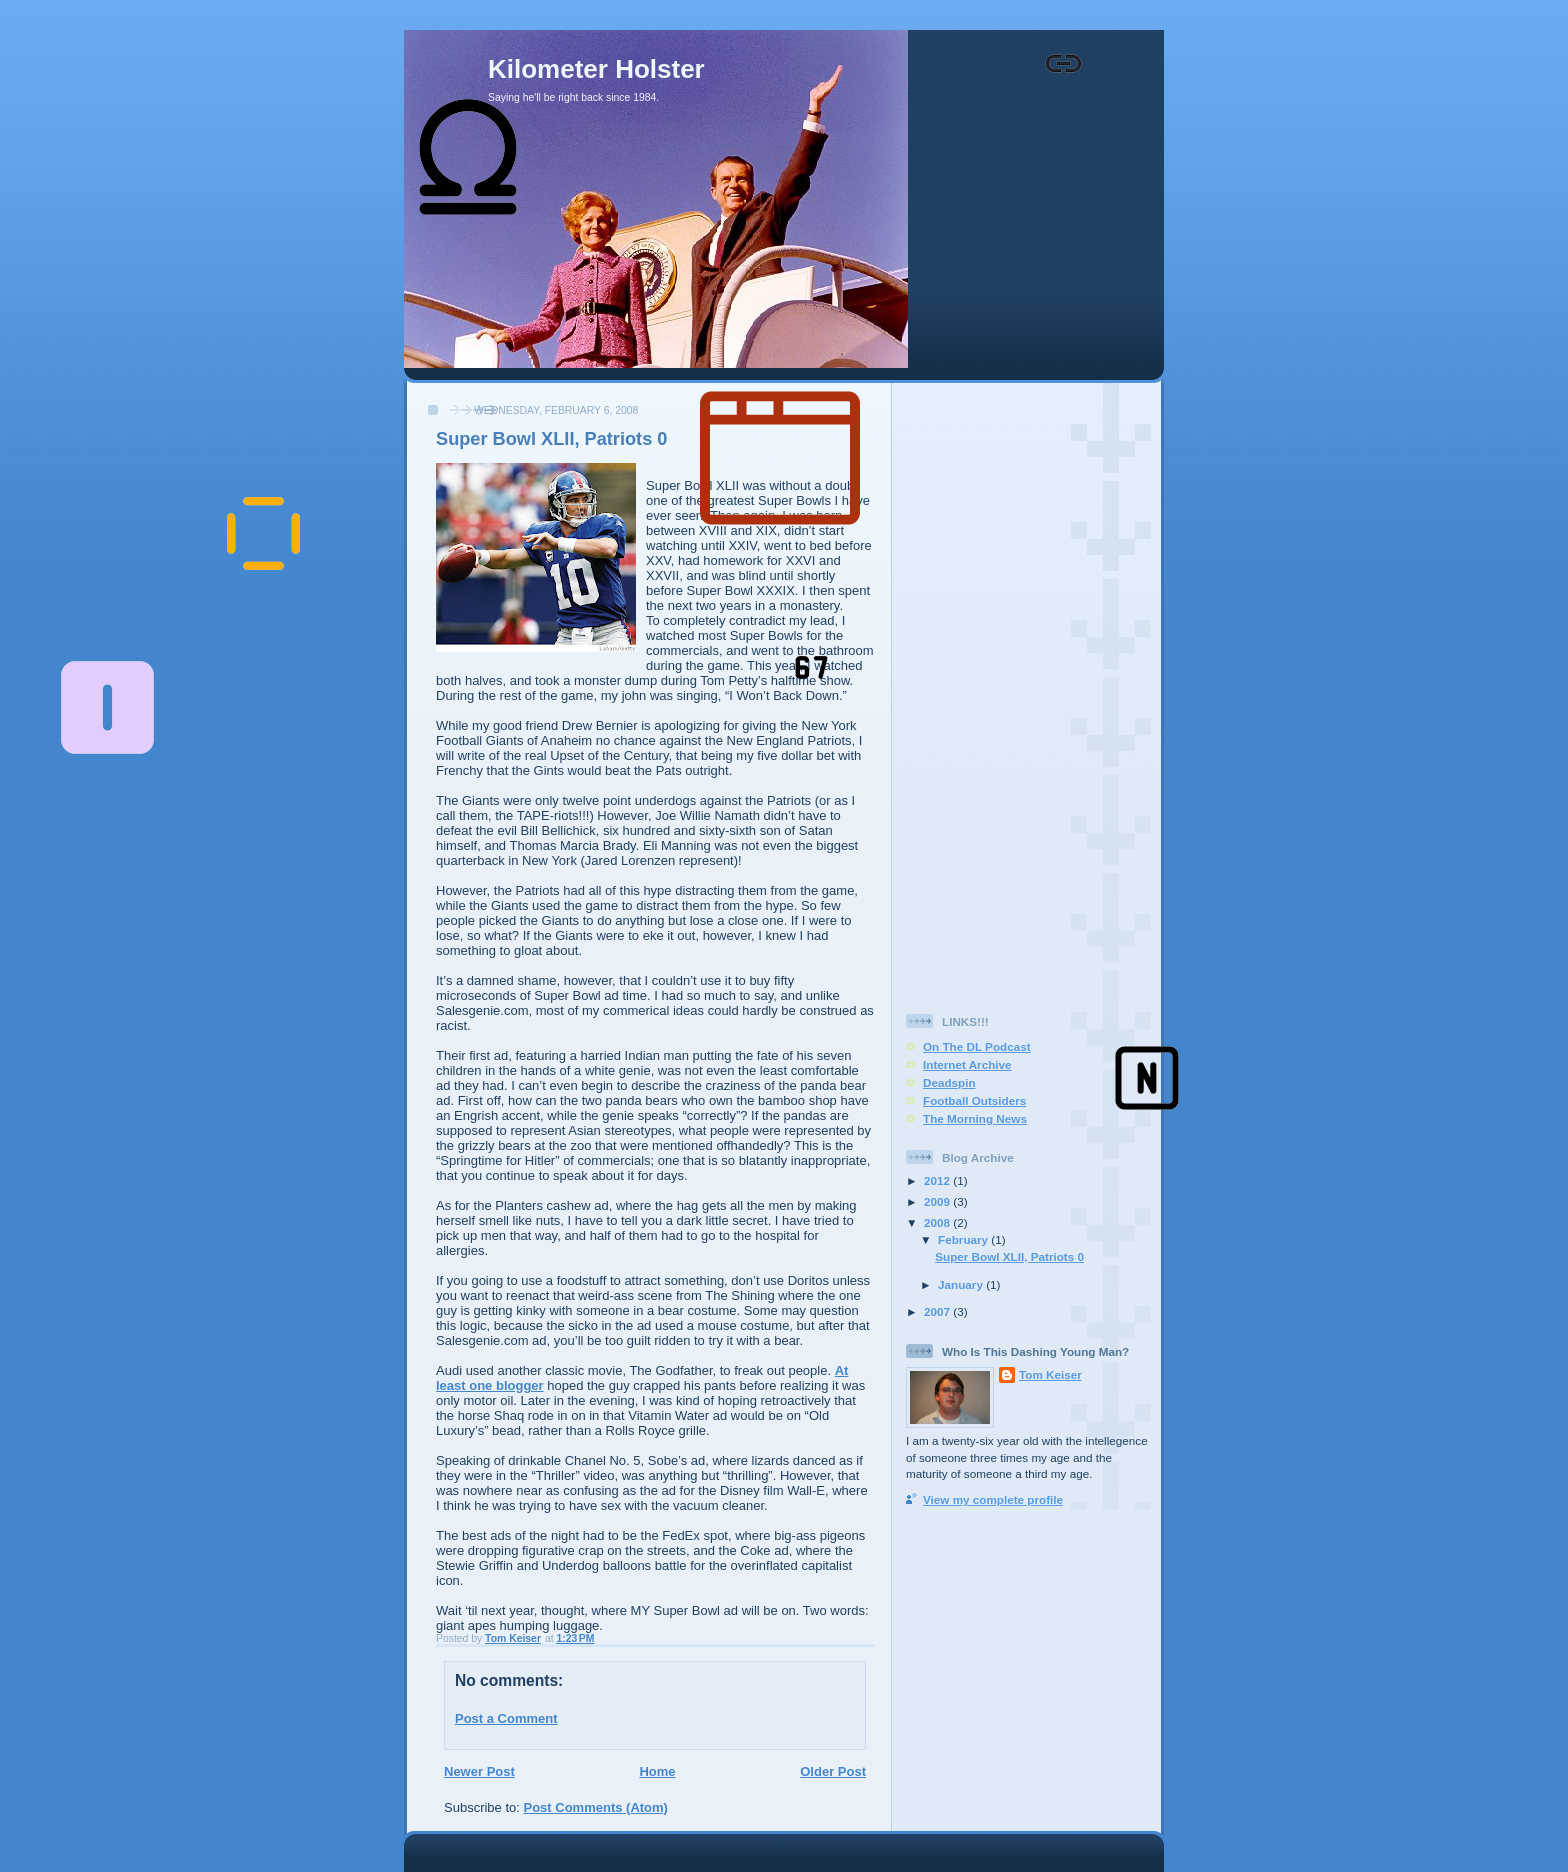 The image size is (1568, 1872). What do you see at coordinates (1063, 63) in the screenshot?
I see `copy or share a link` at bounding box center [1063, 63].